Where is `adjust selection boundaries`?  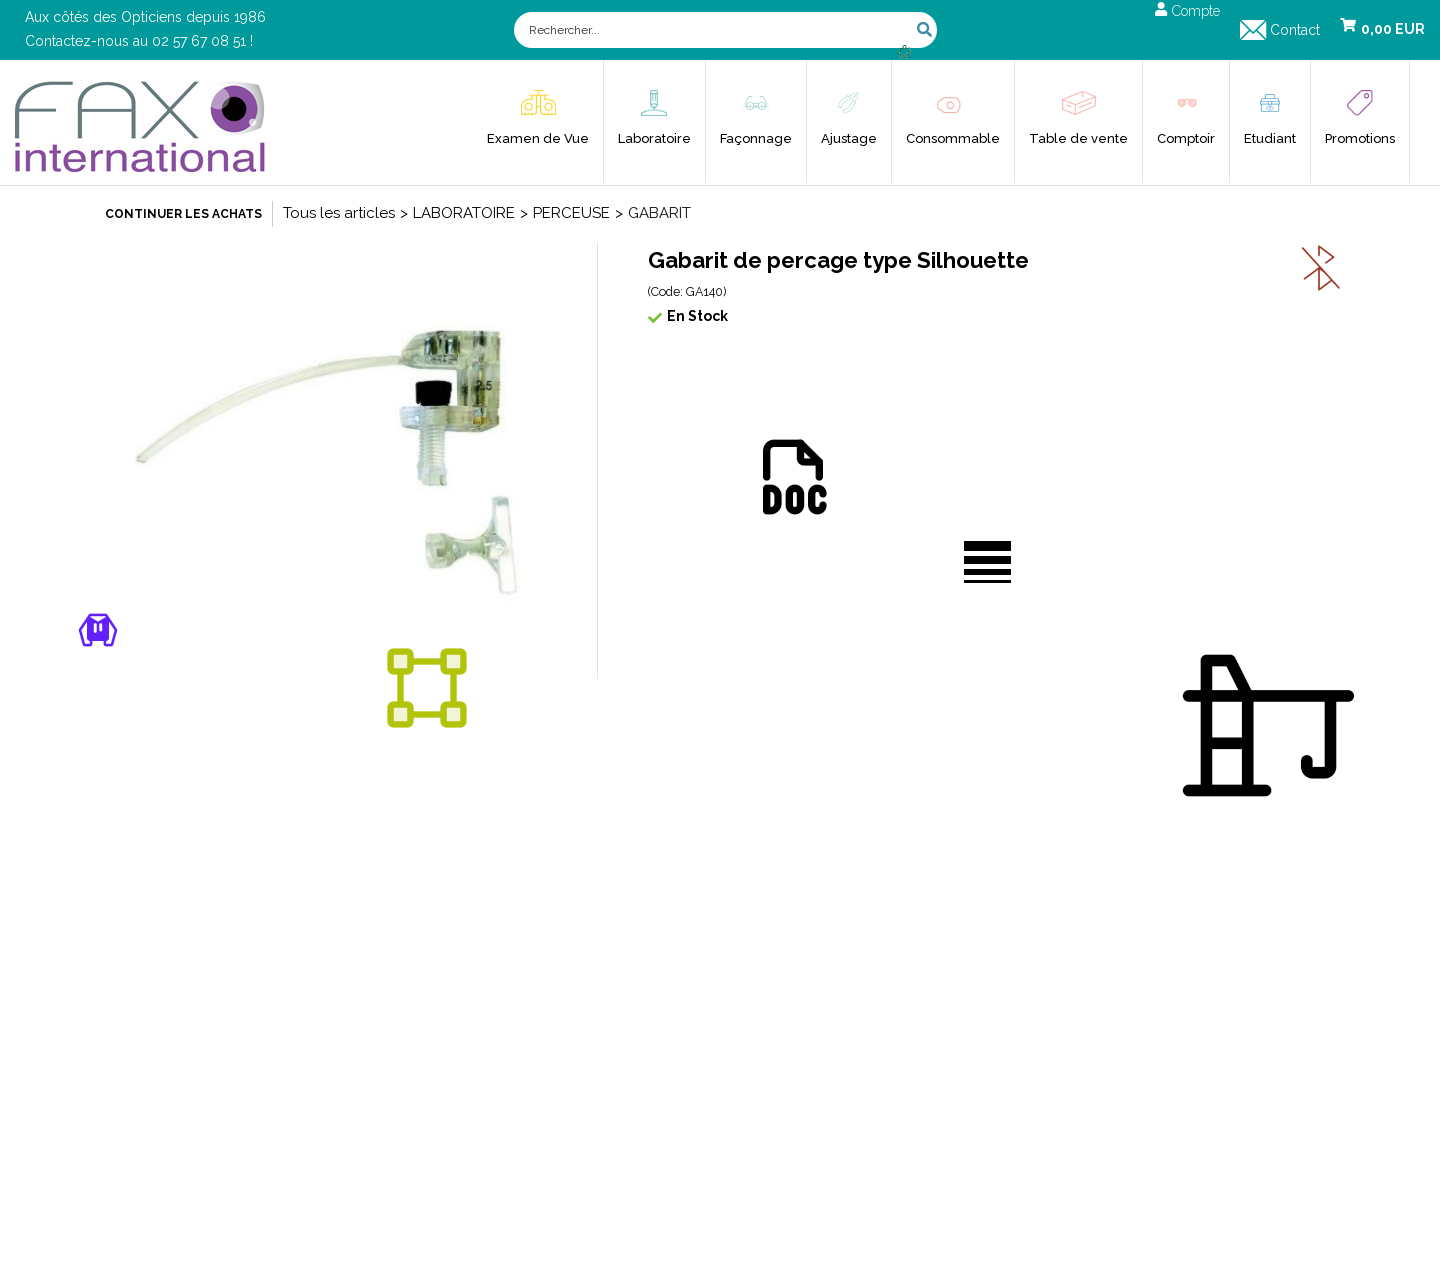 adjust selection boundaries is located at coordinates (427, 688).